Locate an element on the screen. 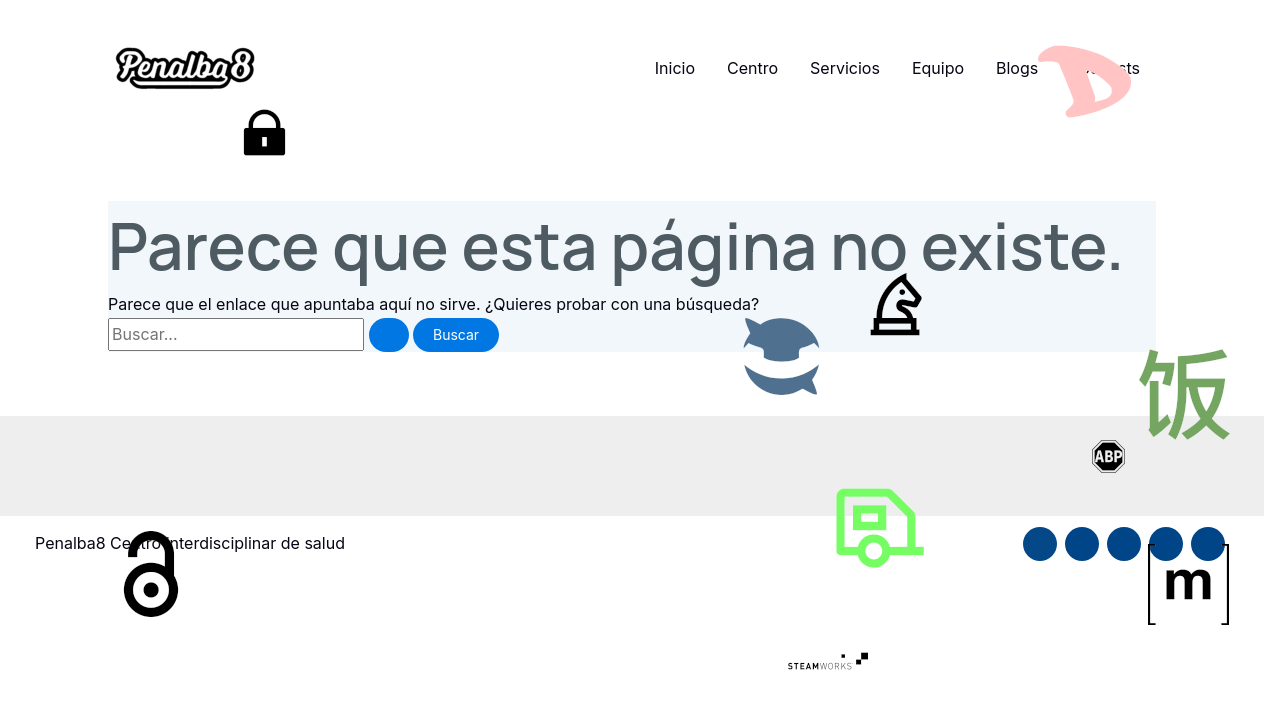  view caravan or RV rental options is located at coordinates (878, 526).